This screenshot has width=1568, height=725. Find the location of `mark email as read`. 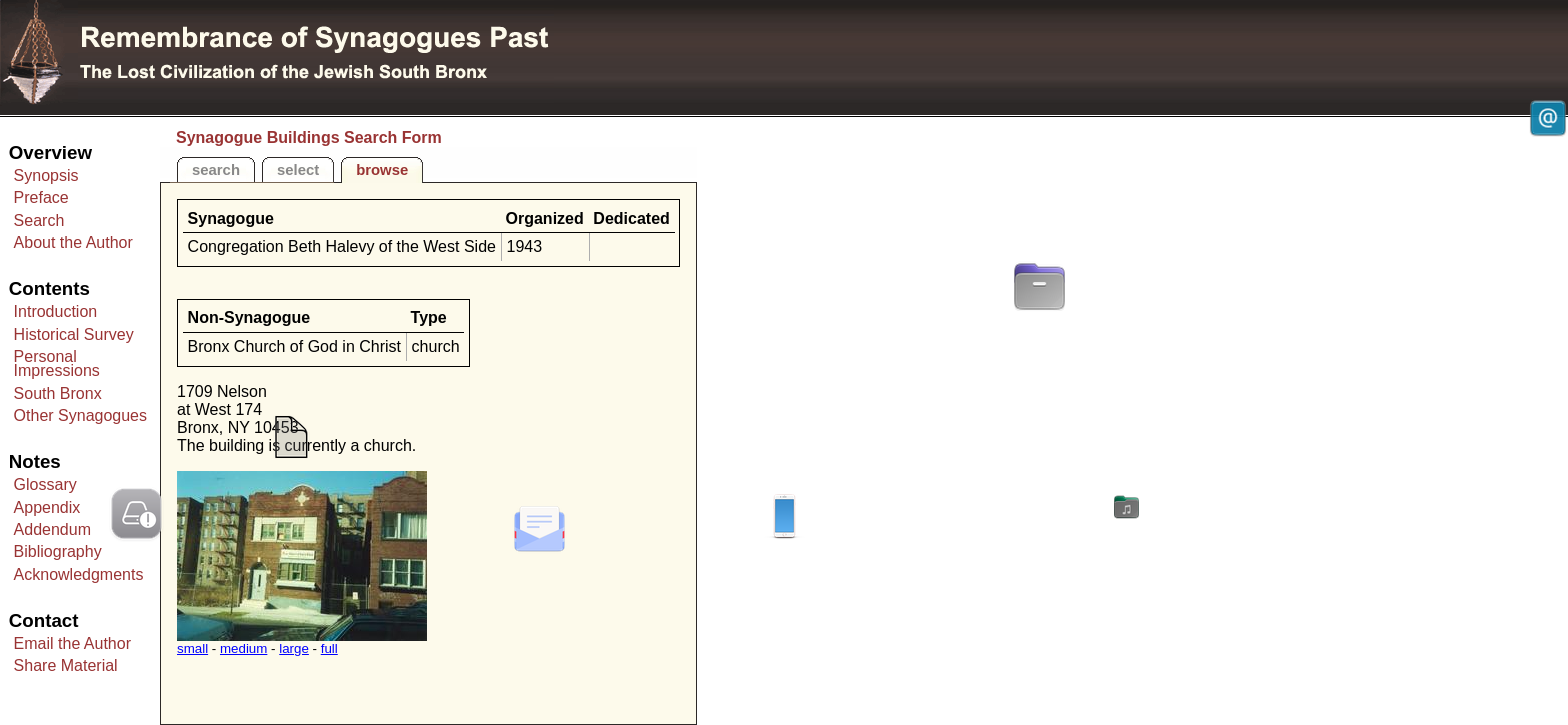

mark email as read is located at coordinates (539, 531).